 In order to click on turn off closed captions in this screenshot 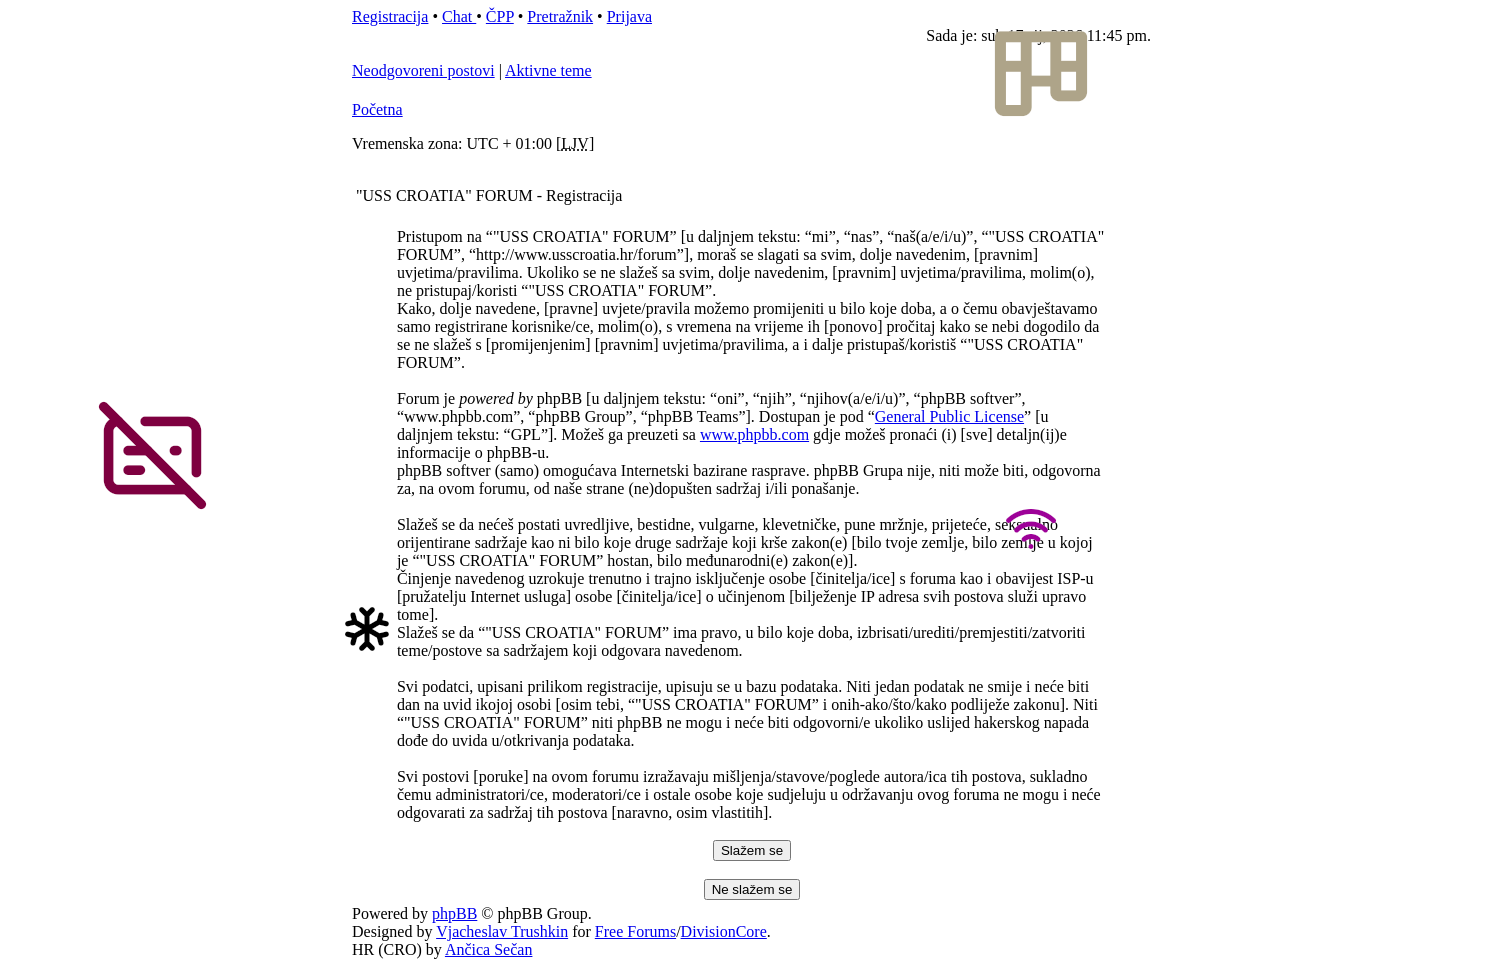, I will do `click(152, 455)`.